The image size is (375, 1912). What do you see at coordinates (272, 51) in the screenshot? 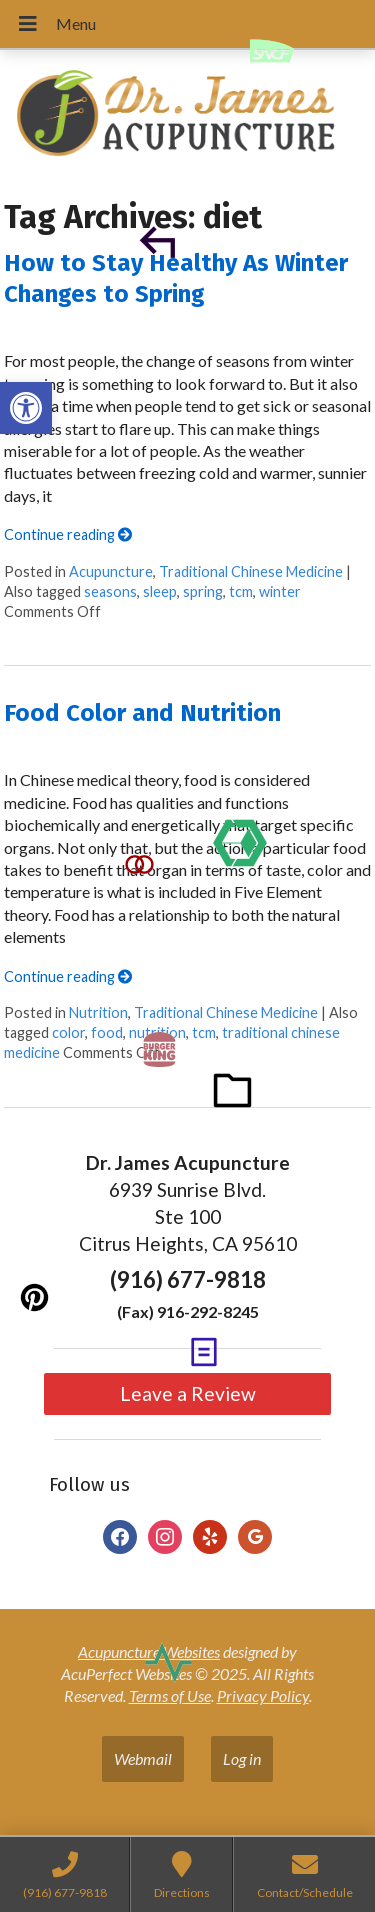
I see `open the SNCF French railway app` at bounding box center [272, 51].